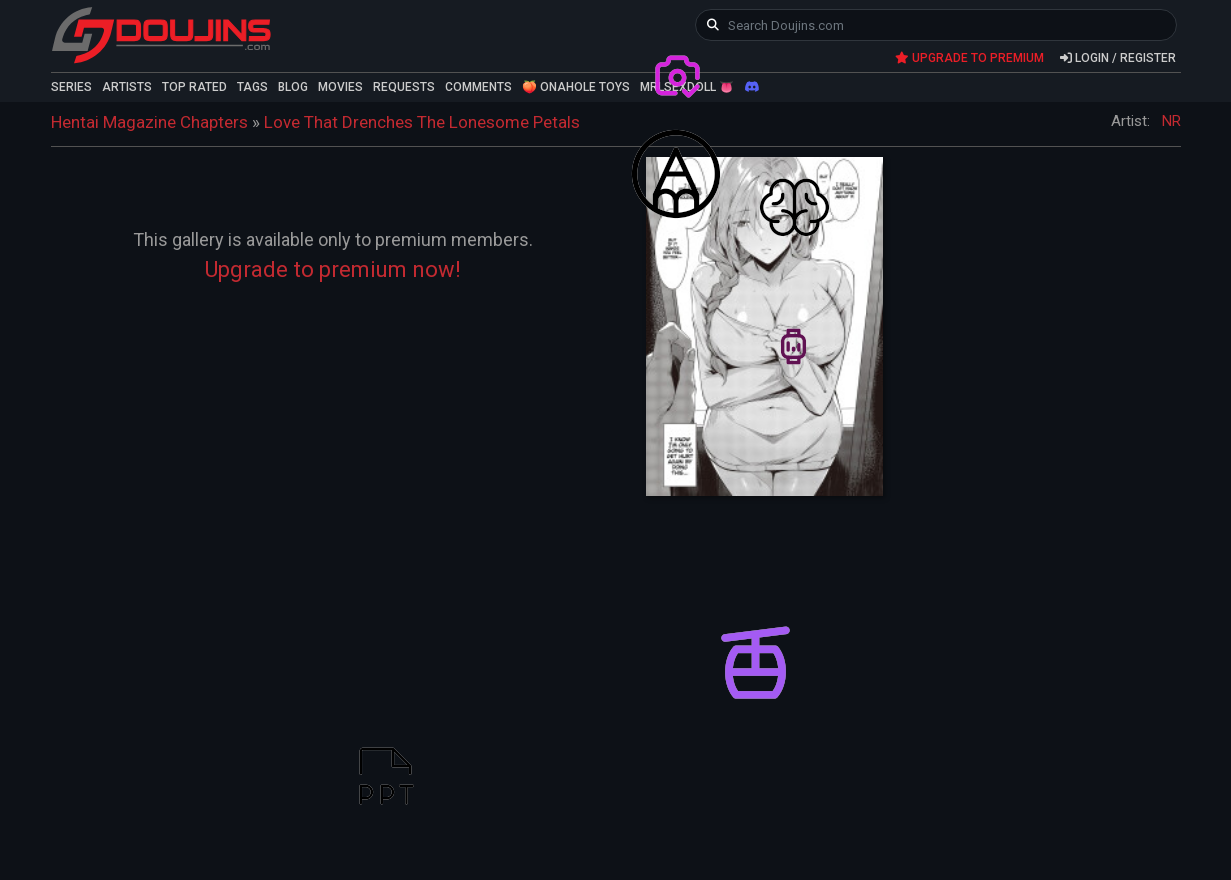 The height and width of the screenshot is (880, 1231). I want to click on access AI or smart features, so click(794, 208).